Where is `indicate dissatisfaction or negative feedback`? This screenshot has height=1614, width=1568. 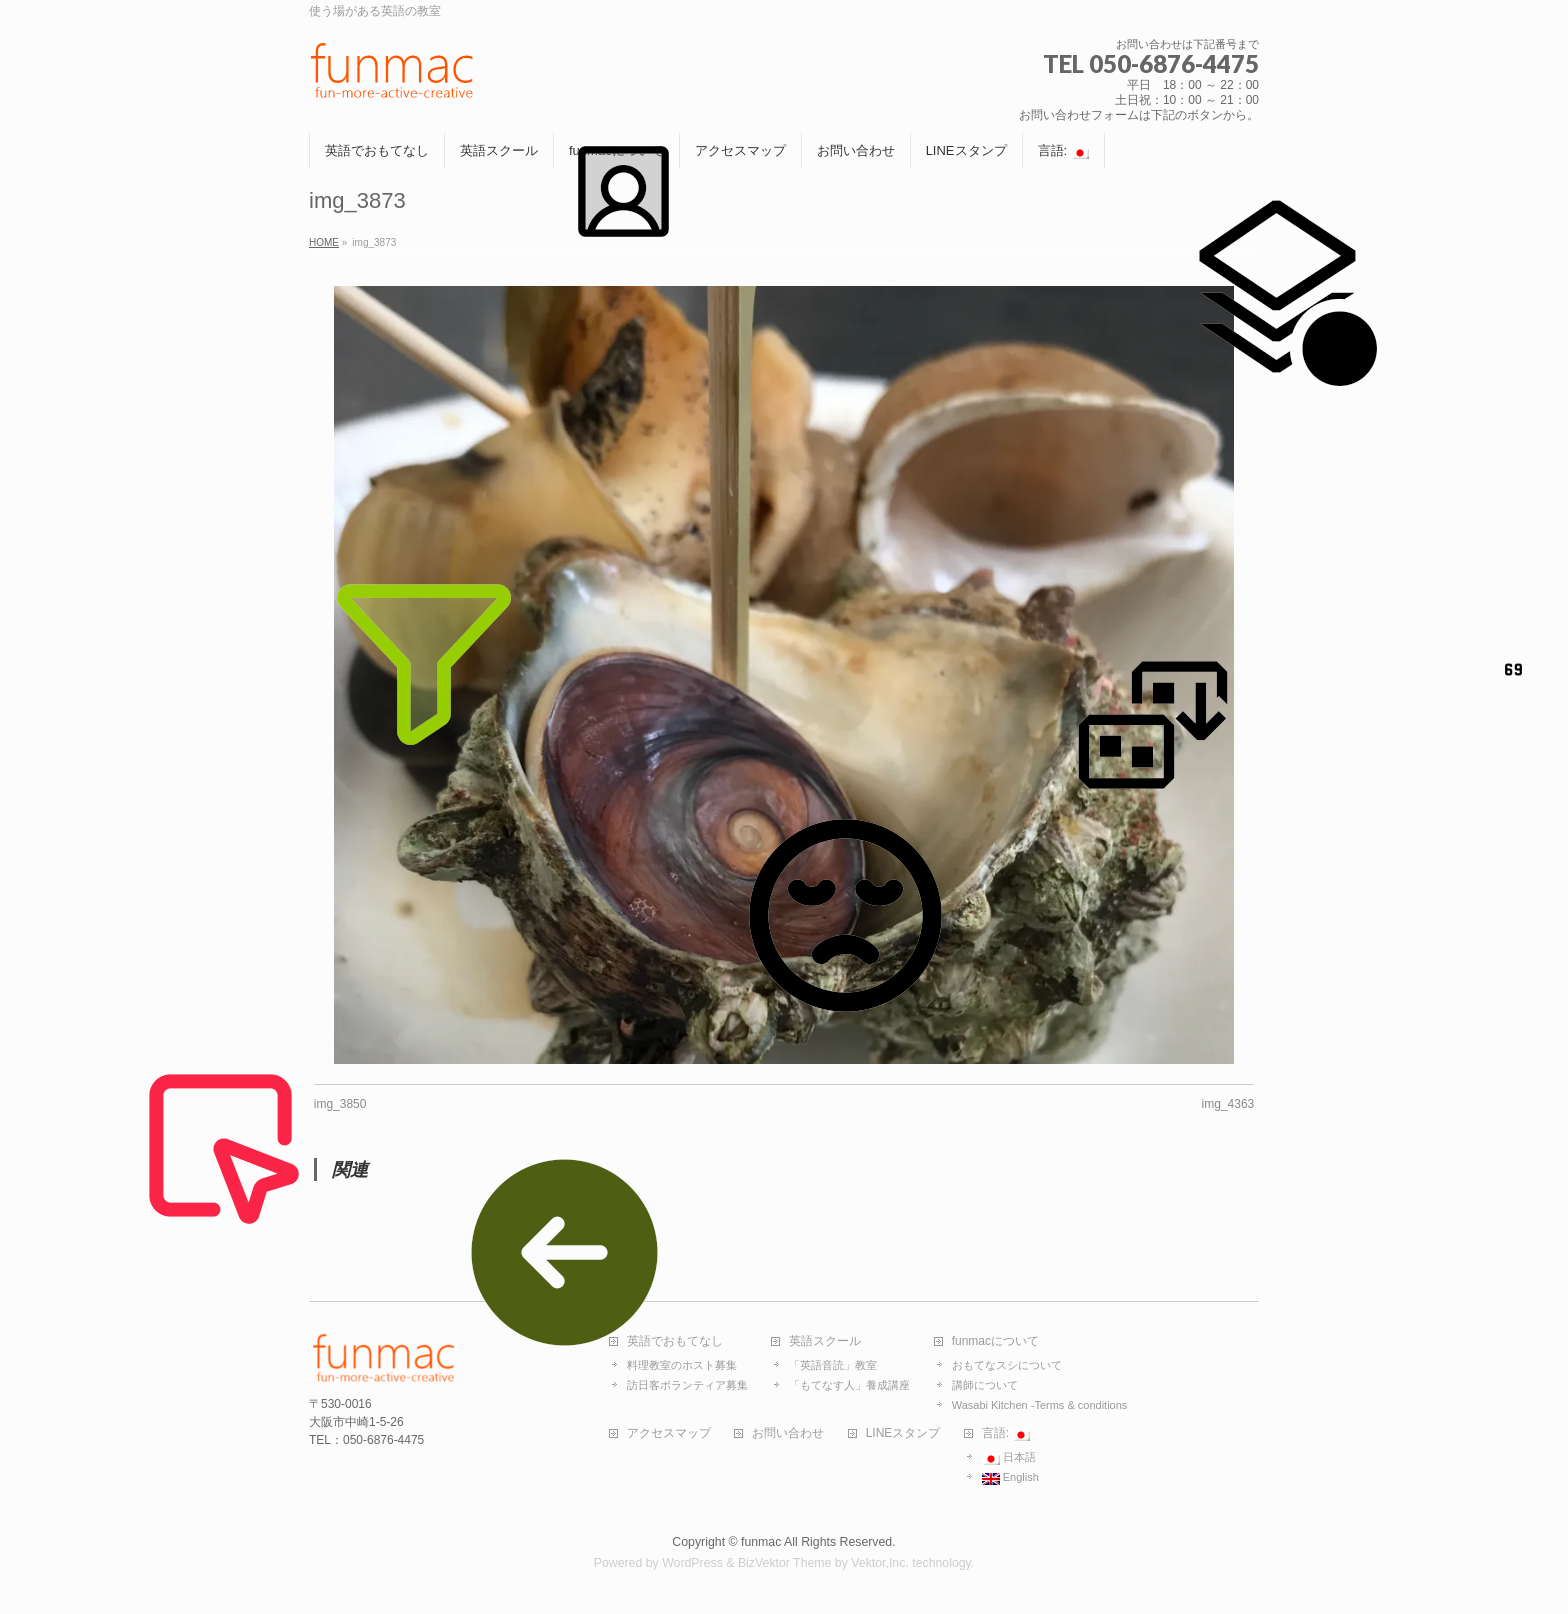 indicate dissatisfaction or negative feedback is located at coordinates (845, 915).